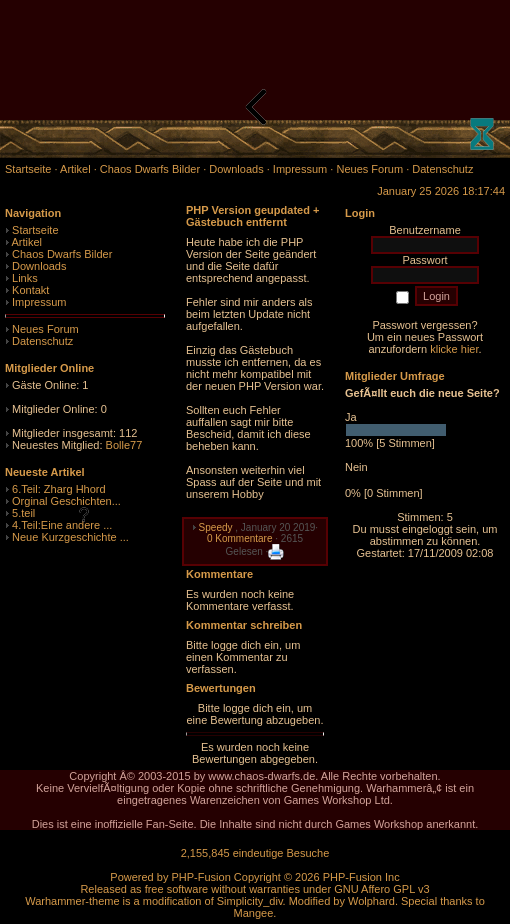  I want to click on indicates a process is in progress or loading, so click(482, 134).